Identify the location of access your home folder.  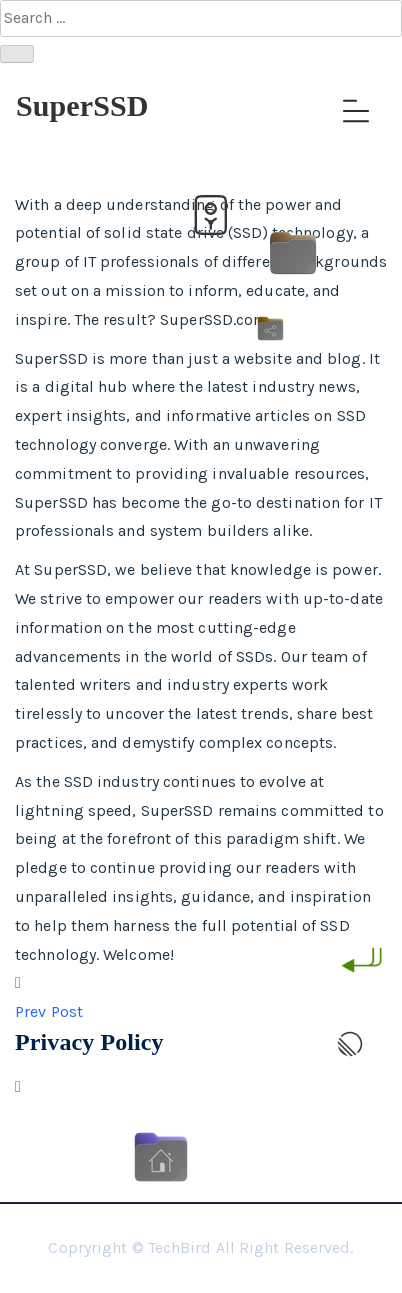
(161, 1157).